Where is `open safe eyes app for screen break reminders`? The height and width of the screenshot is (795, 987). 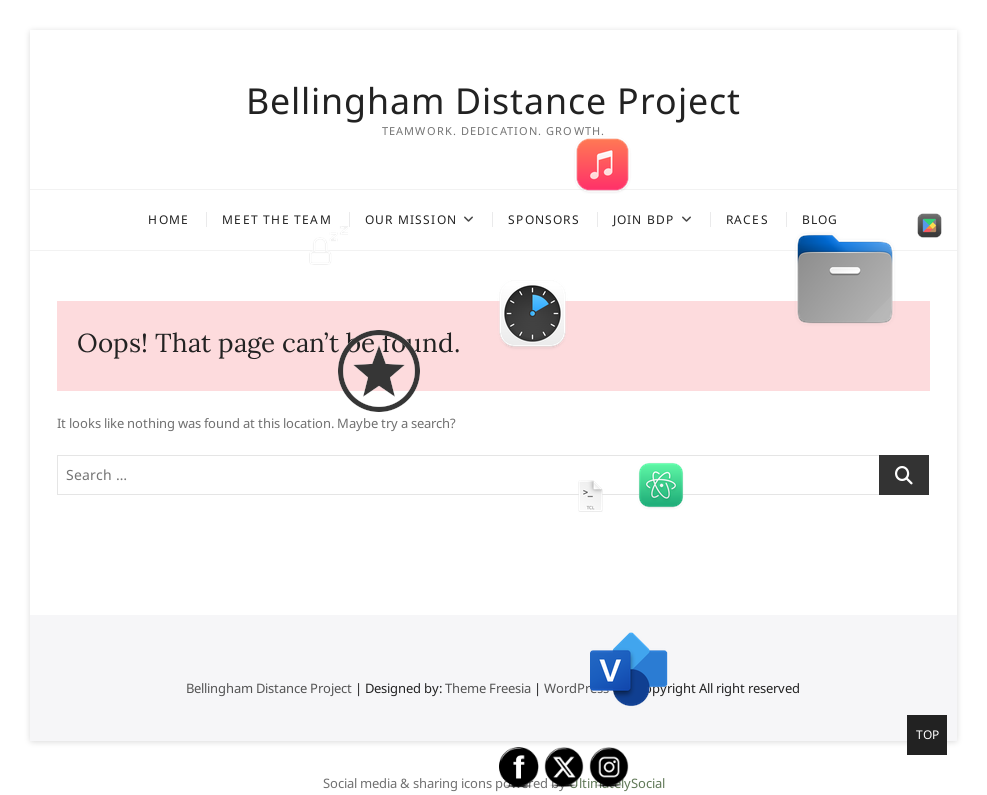 open safe eyes app for screen break reminders is located at coordinates (532, 313).